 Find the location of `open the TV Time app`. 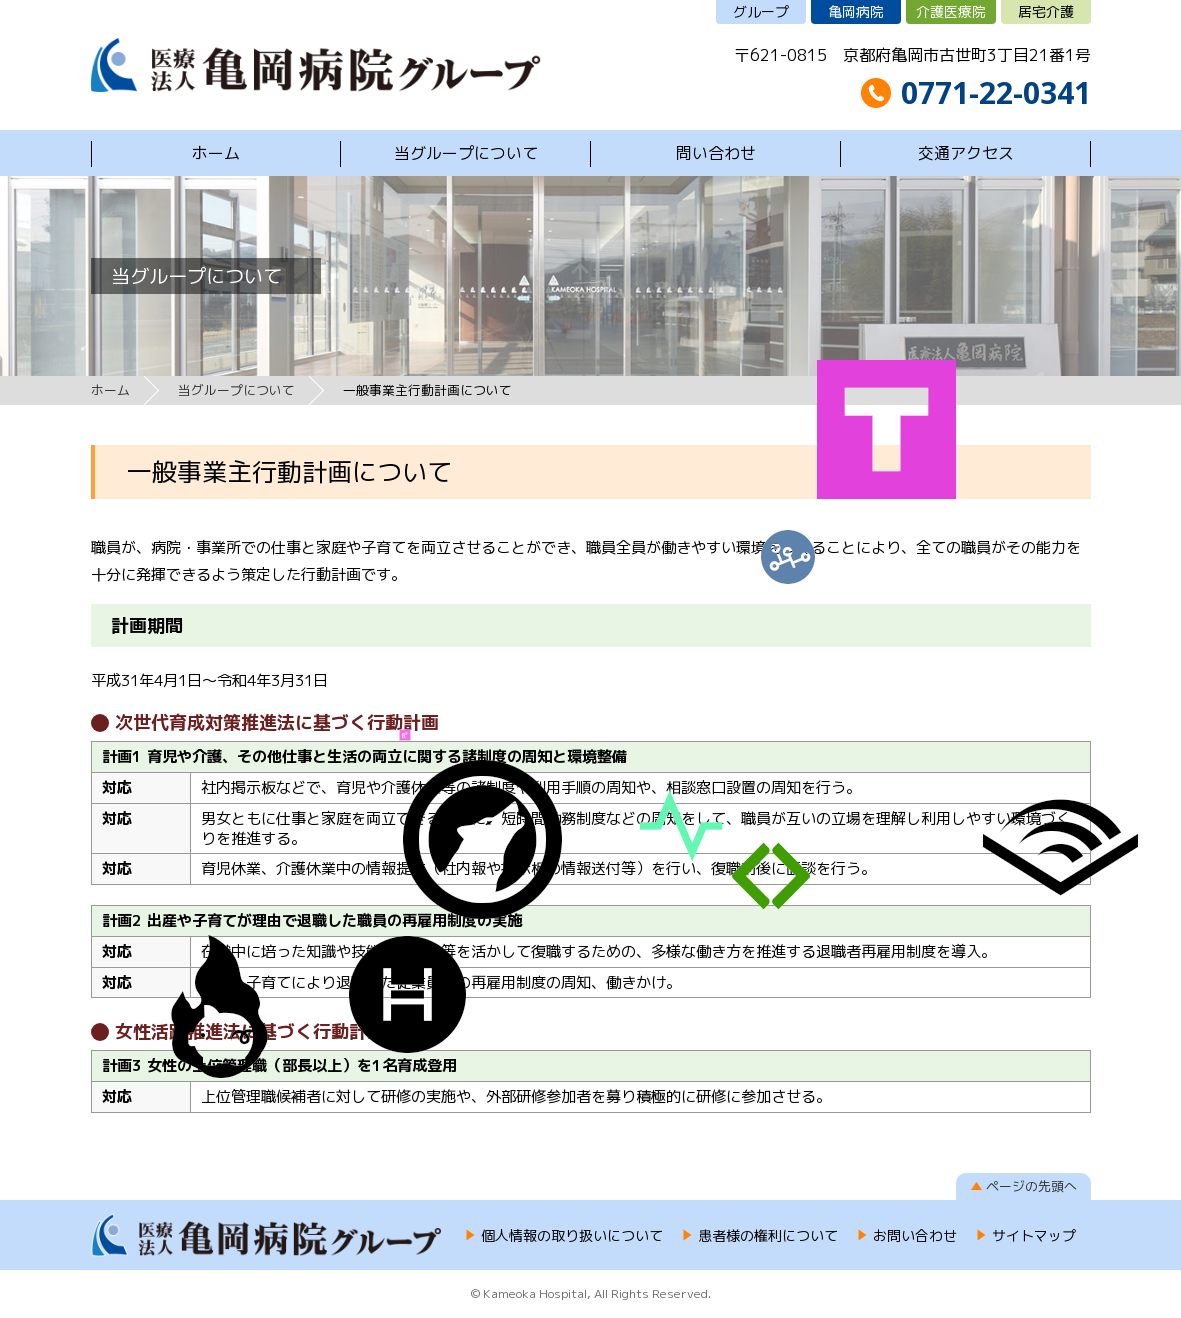

open the TV Time app is located at coordinates (886, 429).